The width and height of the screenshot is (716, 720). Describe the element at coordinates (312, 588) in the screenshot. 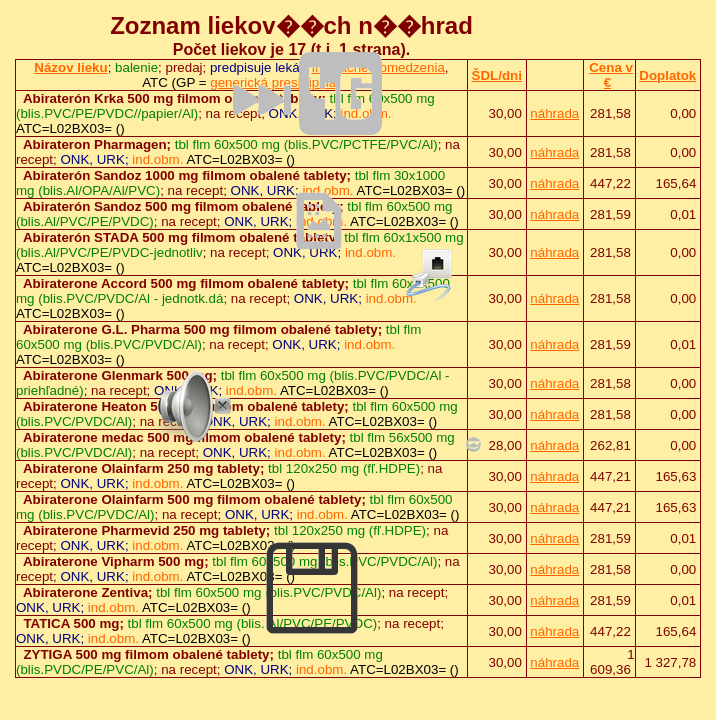

I see `save file to disk` at that location.